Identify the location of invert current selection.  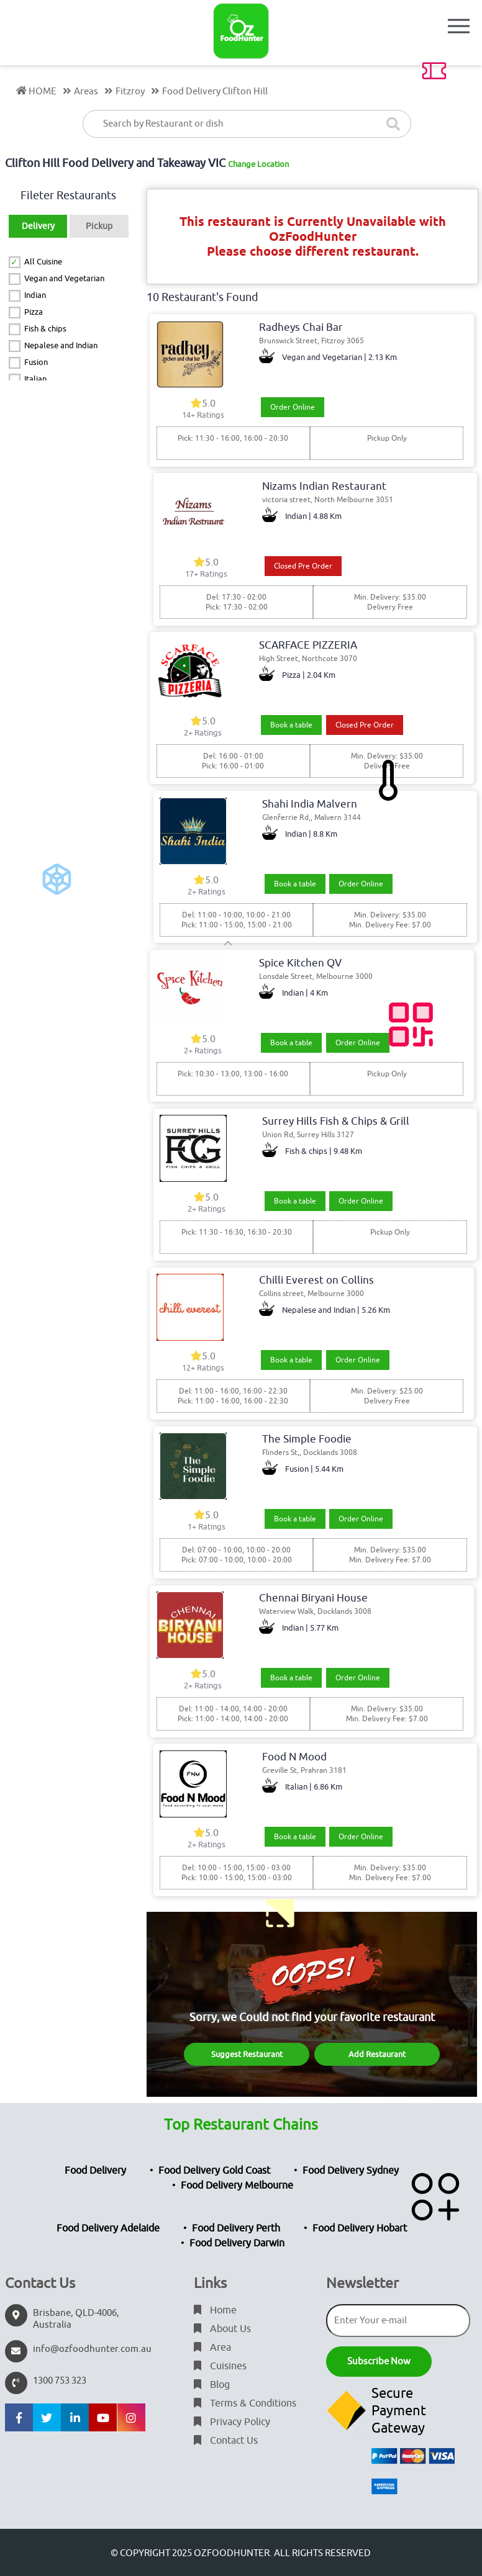
(280, 1913).